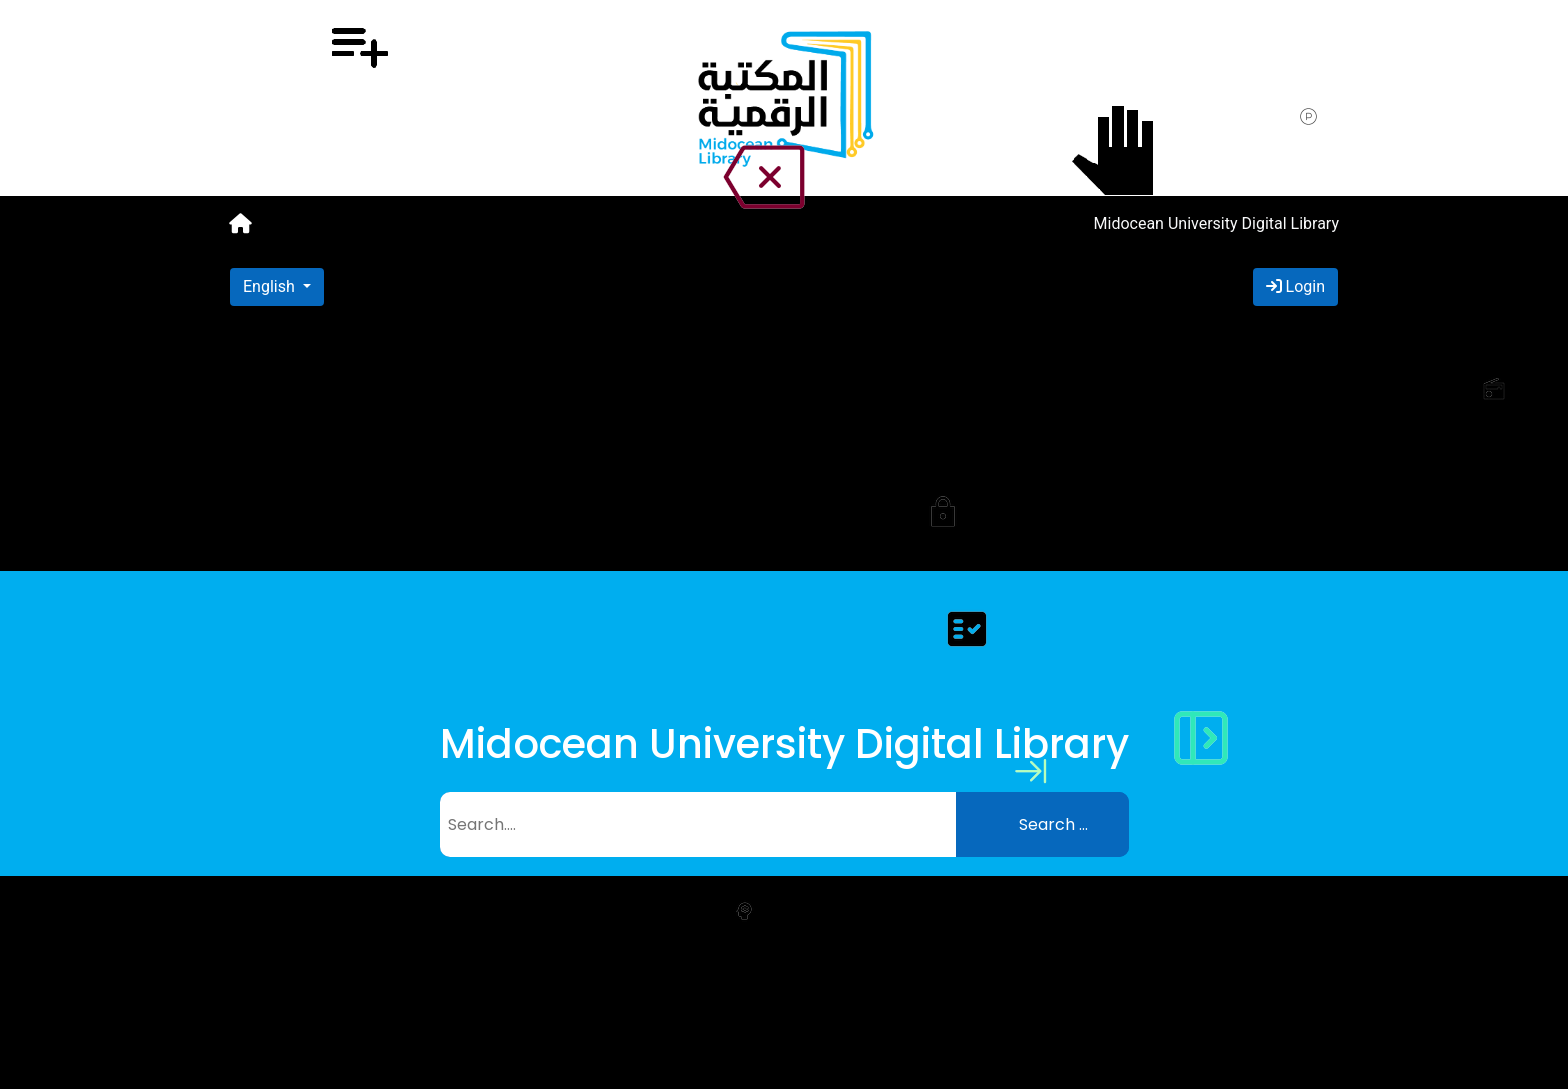  I want to click on verify checklist items, so click(967, 629).